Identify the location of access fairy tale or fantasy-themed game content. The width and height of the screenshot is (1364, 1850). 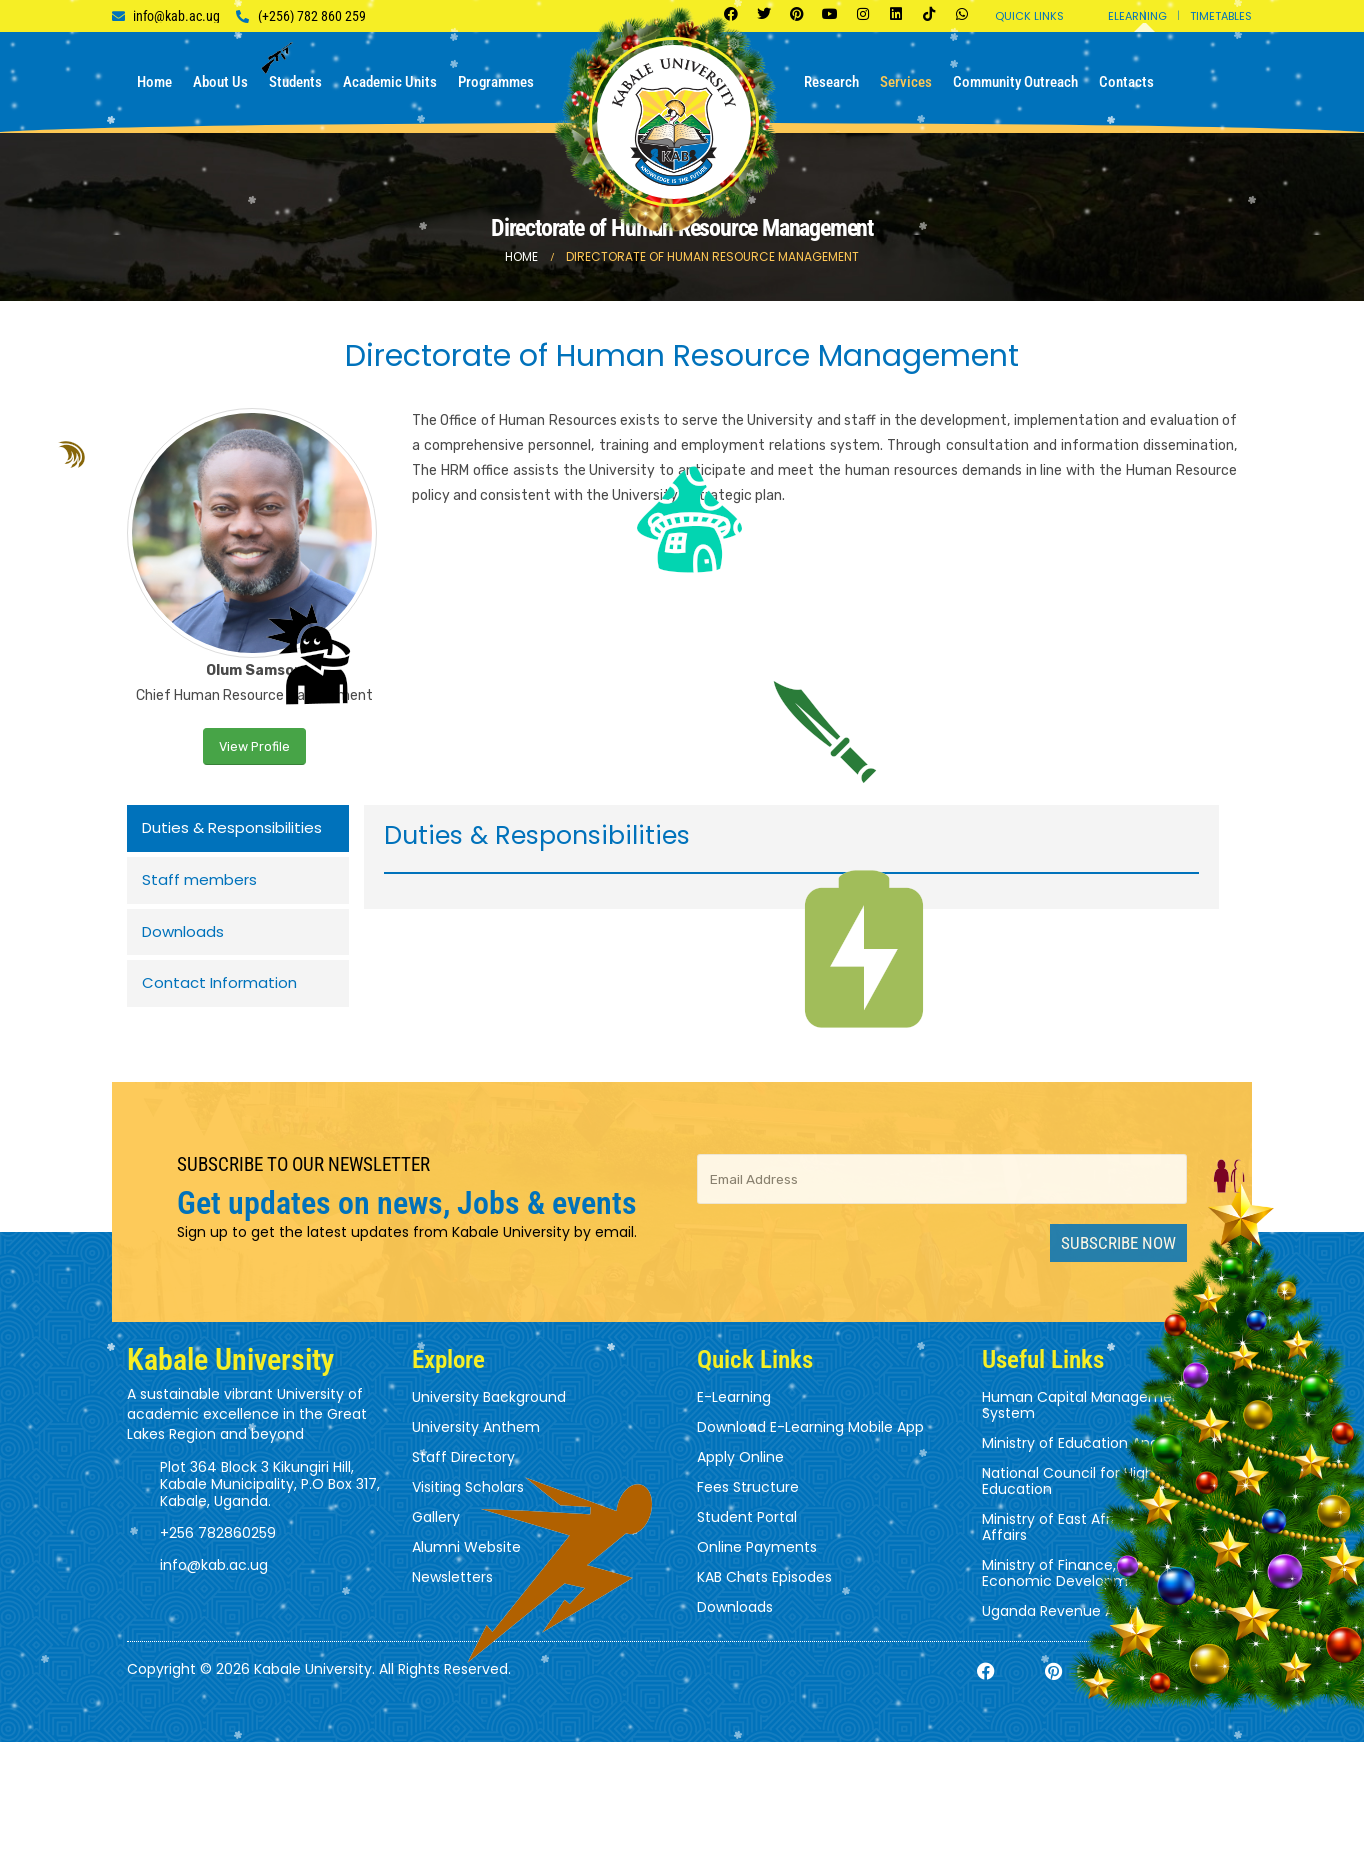
(689, 519).